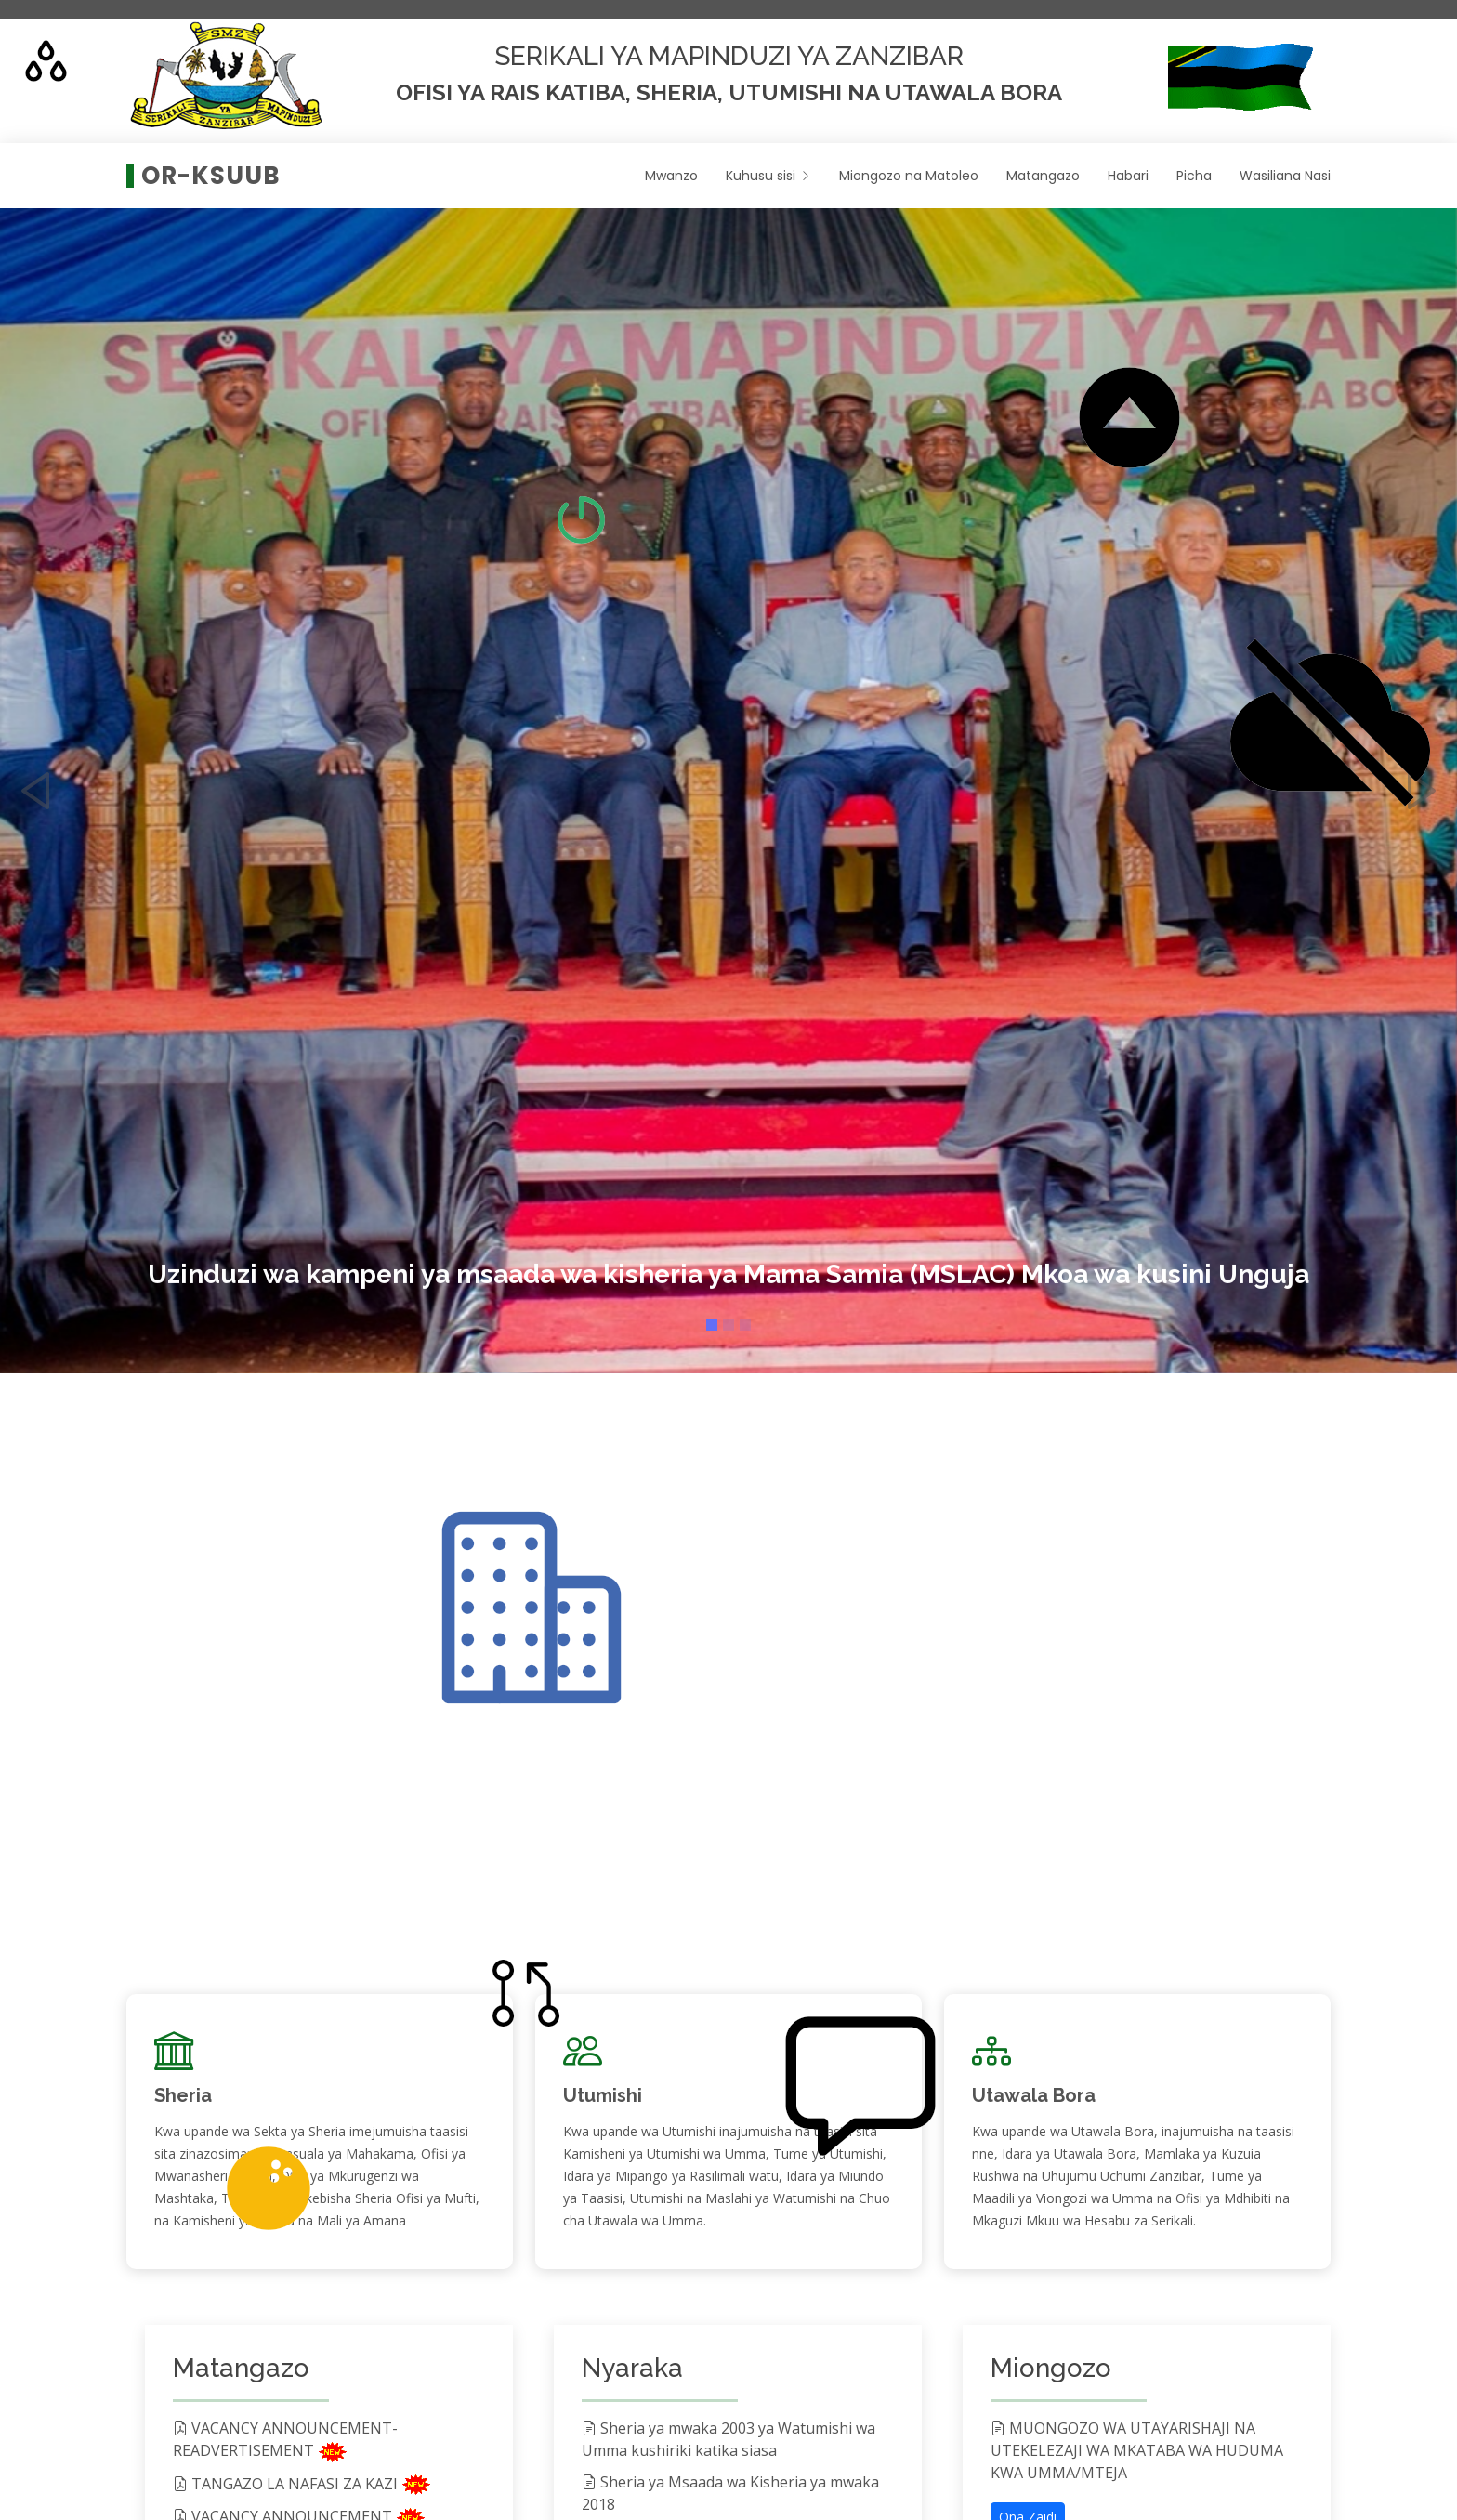 This screenshot has height=2520, width=1457. What do you see at coordinates (581, 519) in the screenshot?
I see `link to gravatar profile settings` at bounding box center [581, 519].